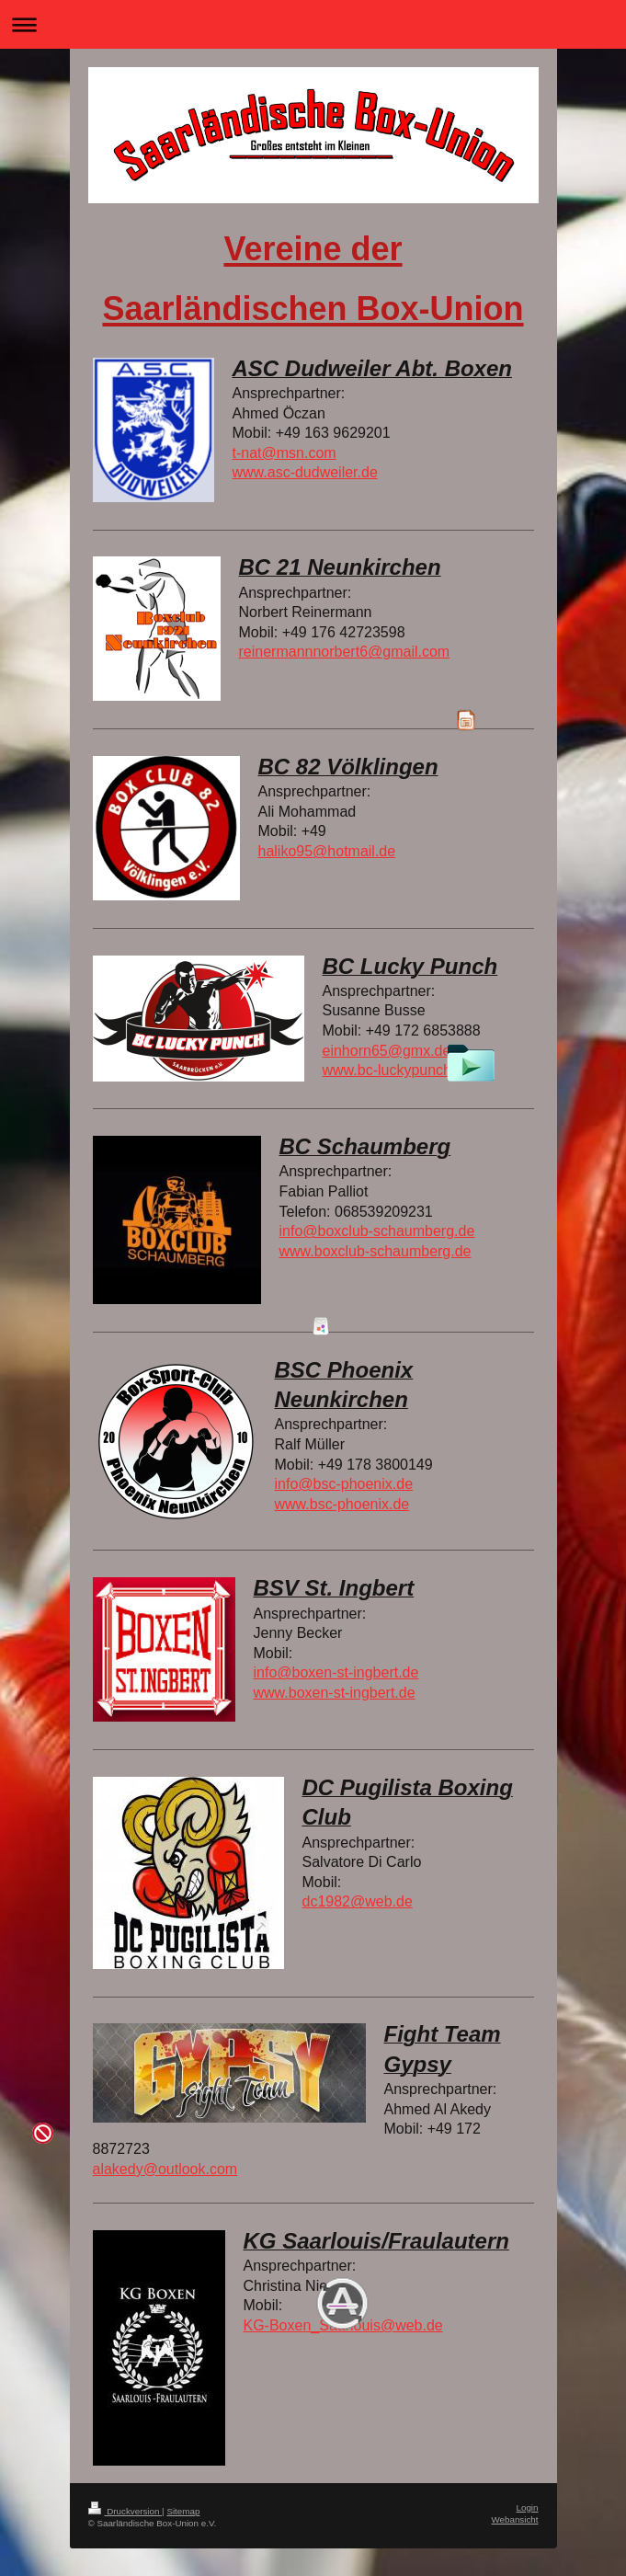 This screenshot has width=626, height=2576. Describe the element at coordinates (342, 2303) in the screenshot. I see `open the software update manager` at that location.